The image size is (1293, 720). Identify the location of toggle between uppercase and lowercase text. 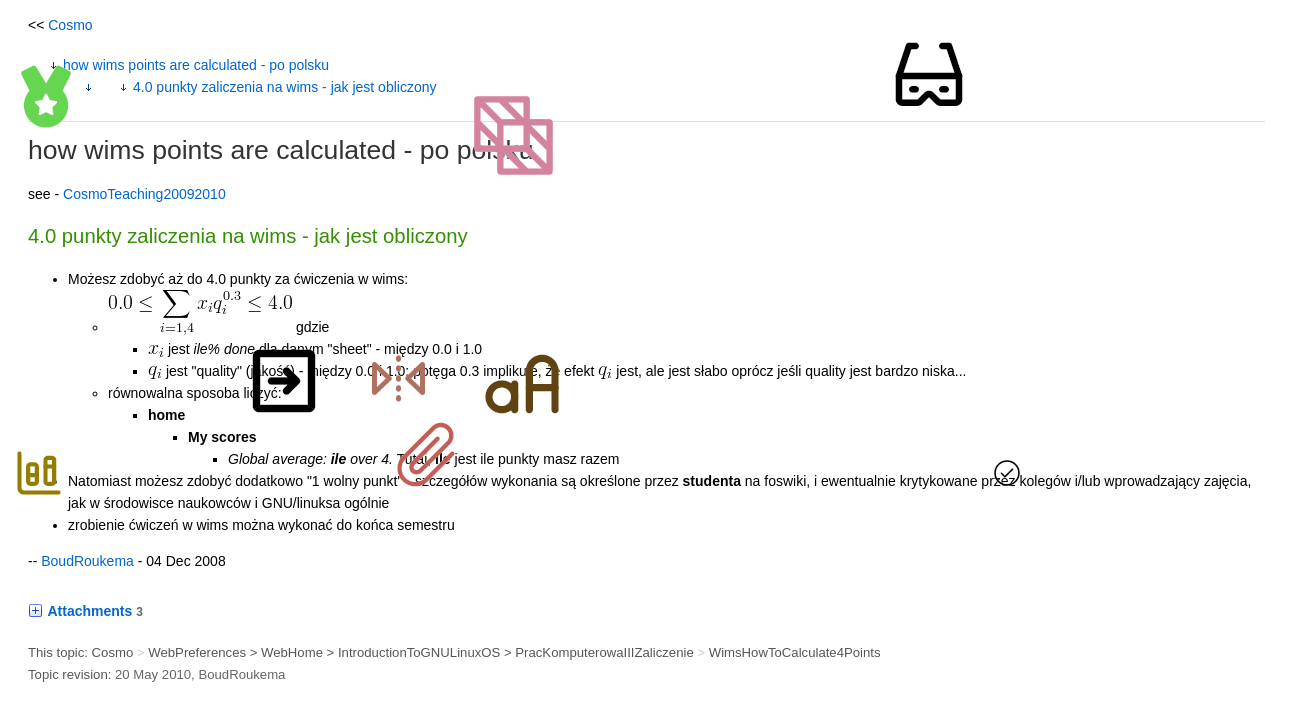
(522, 384).